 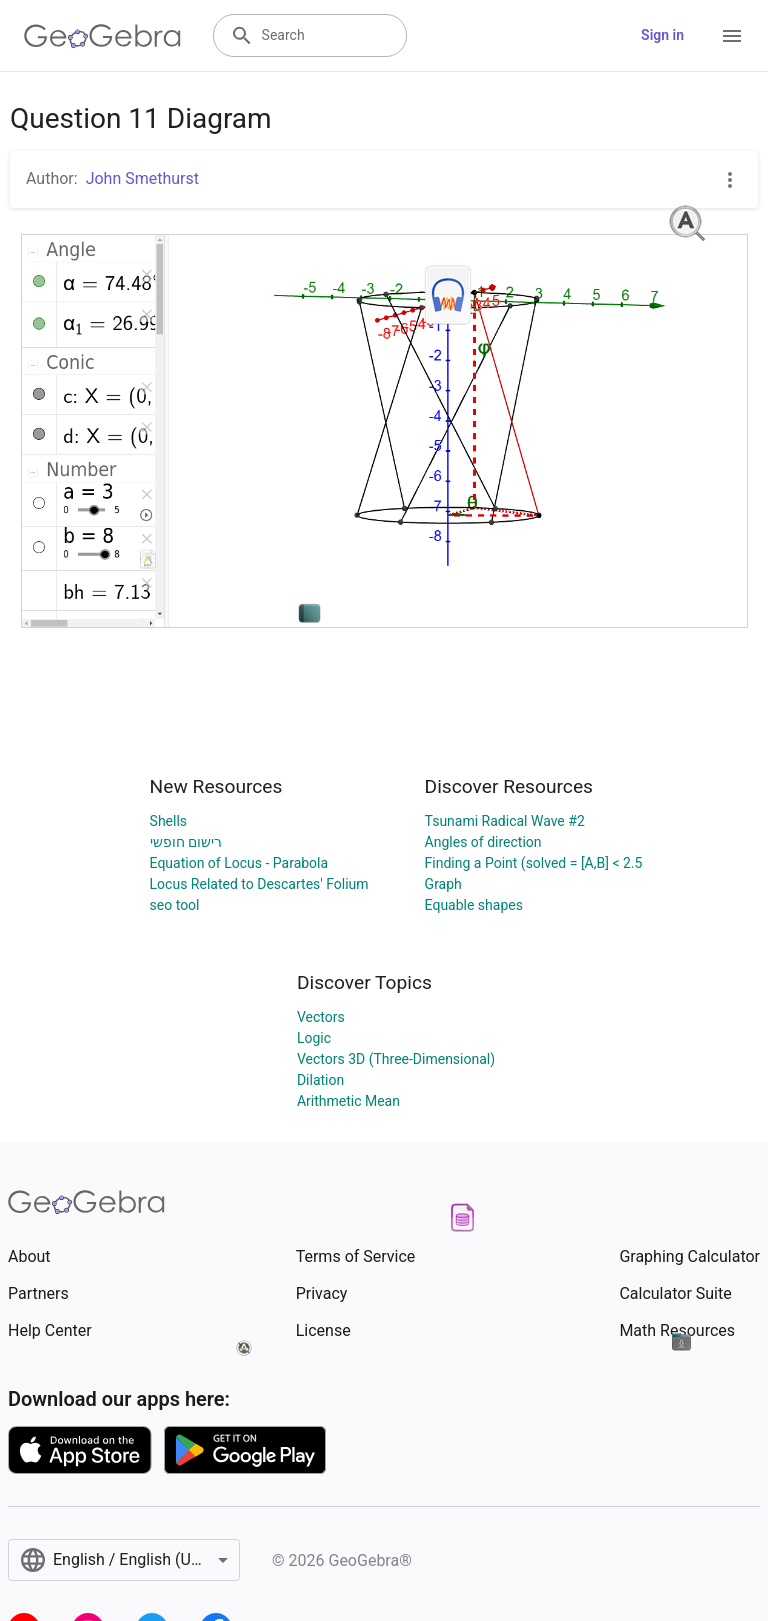 I want to click on open your downloads folder, so click(x=681, y=1341).